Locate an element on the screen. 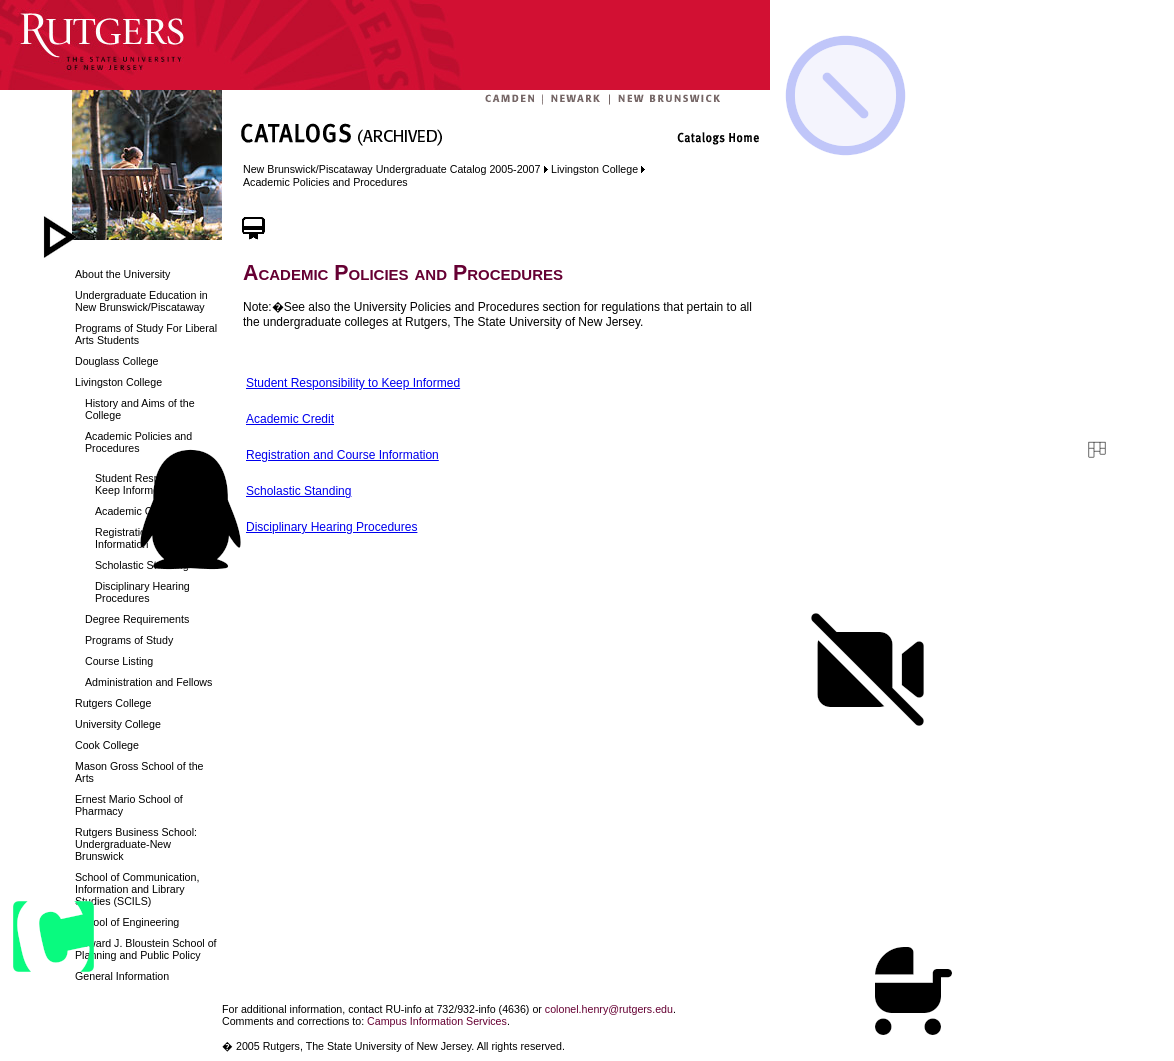  view membership card details is located at coordinates (253, 228).